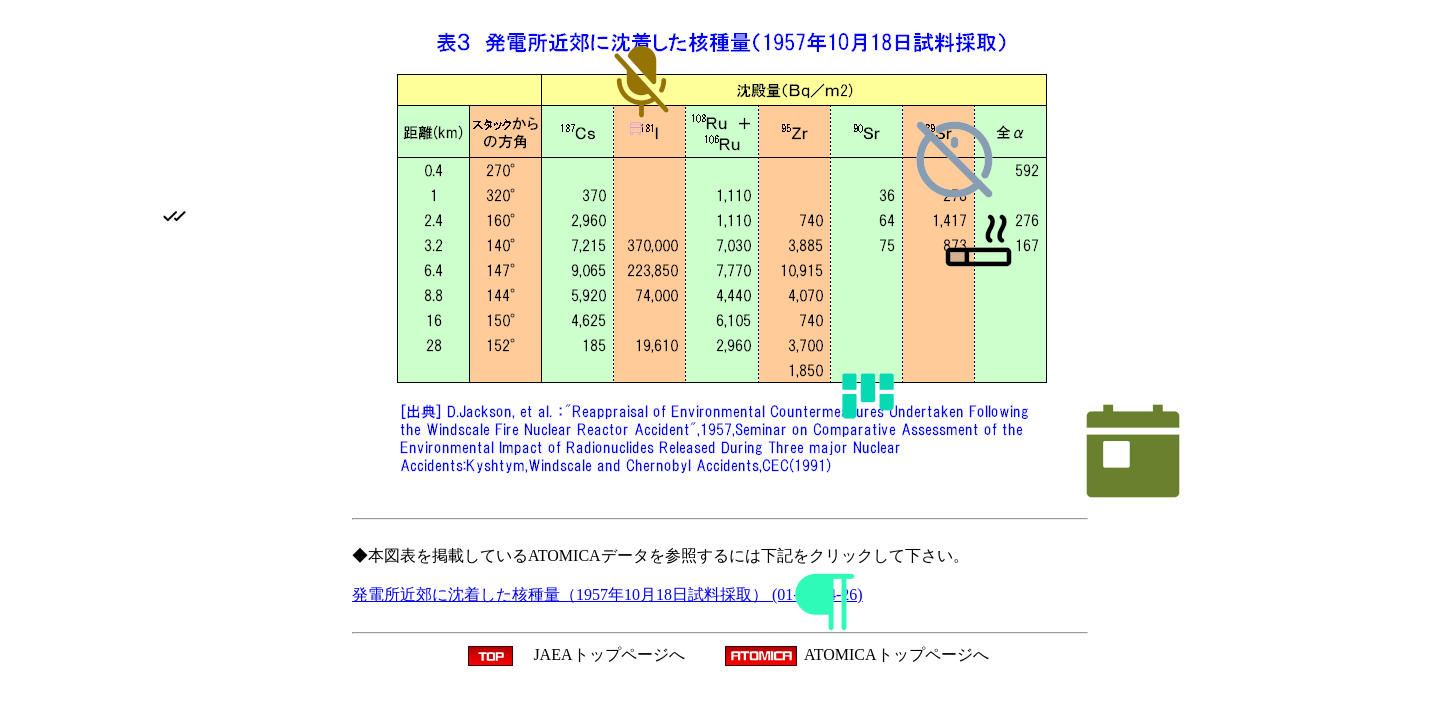  Describe the element at coordinates (867, 394) in the screenshot. I see `open kanban board view` at that location.